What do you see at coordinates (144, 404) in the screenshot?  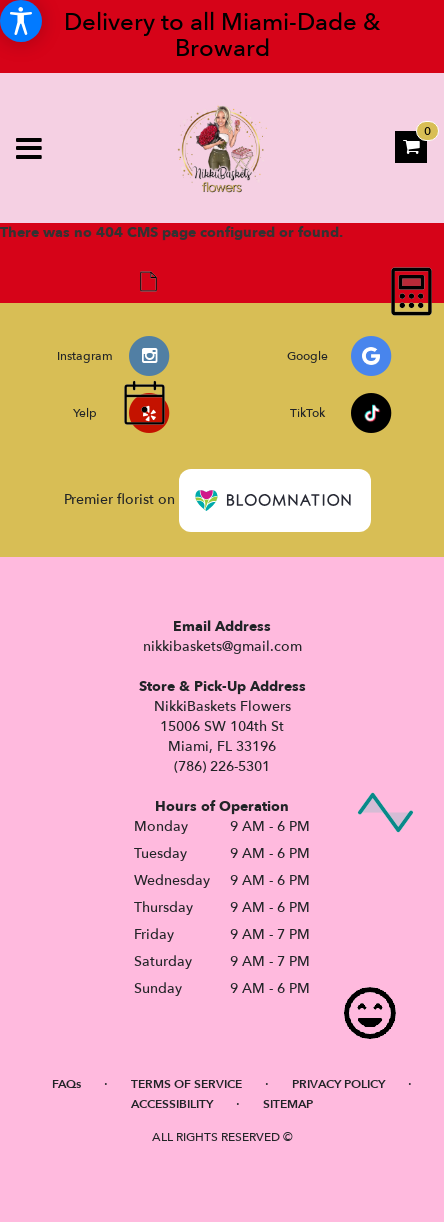 I see `indicates a calendar event or notification` at bounding box center [144, 404].